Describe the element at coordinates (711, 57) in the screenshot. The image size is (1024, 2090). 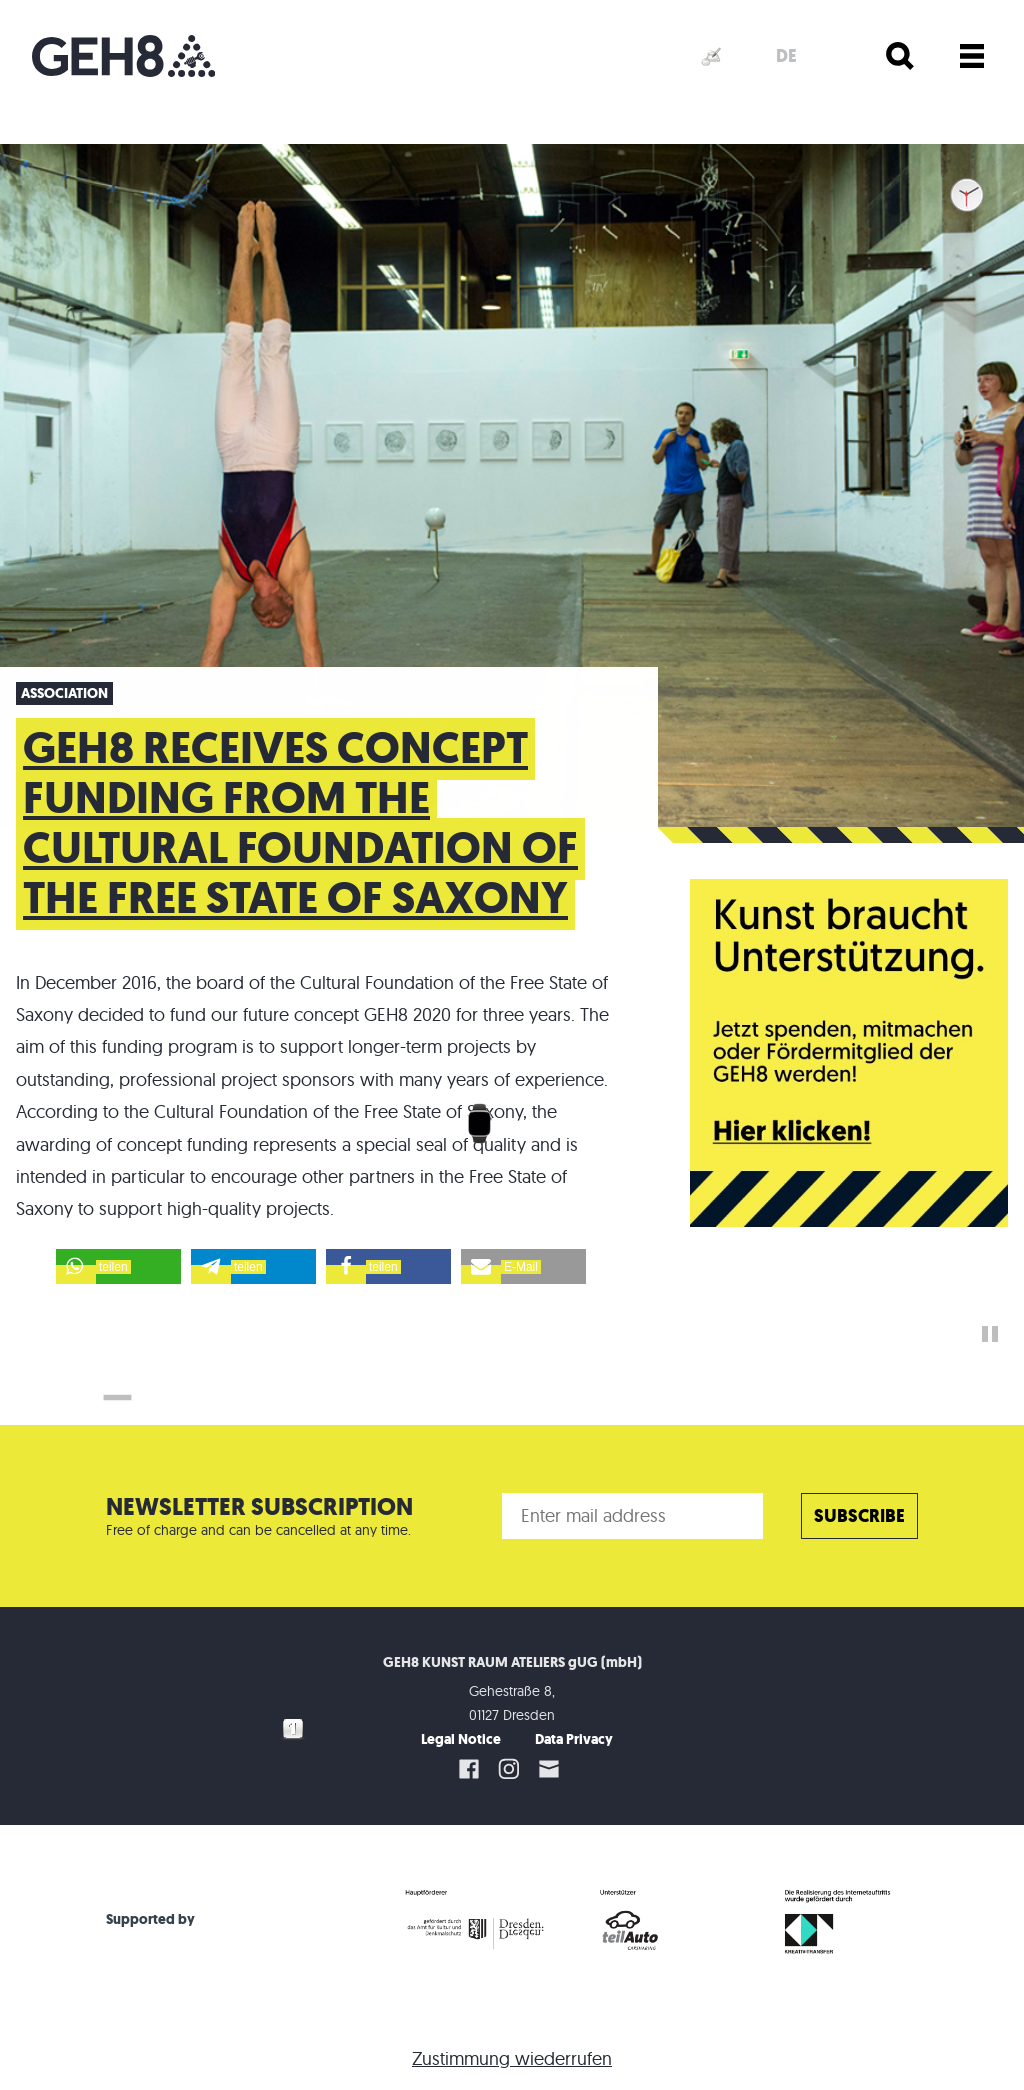
I see `configure mouse and tablet settings` at that location.